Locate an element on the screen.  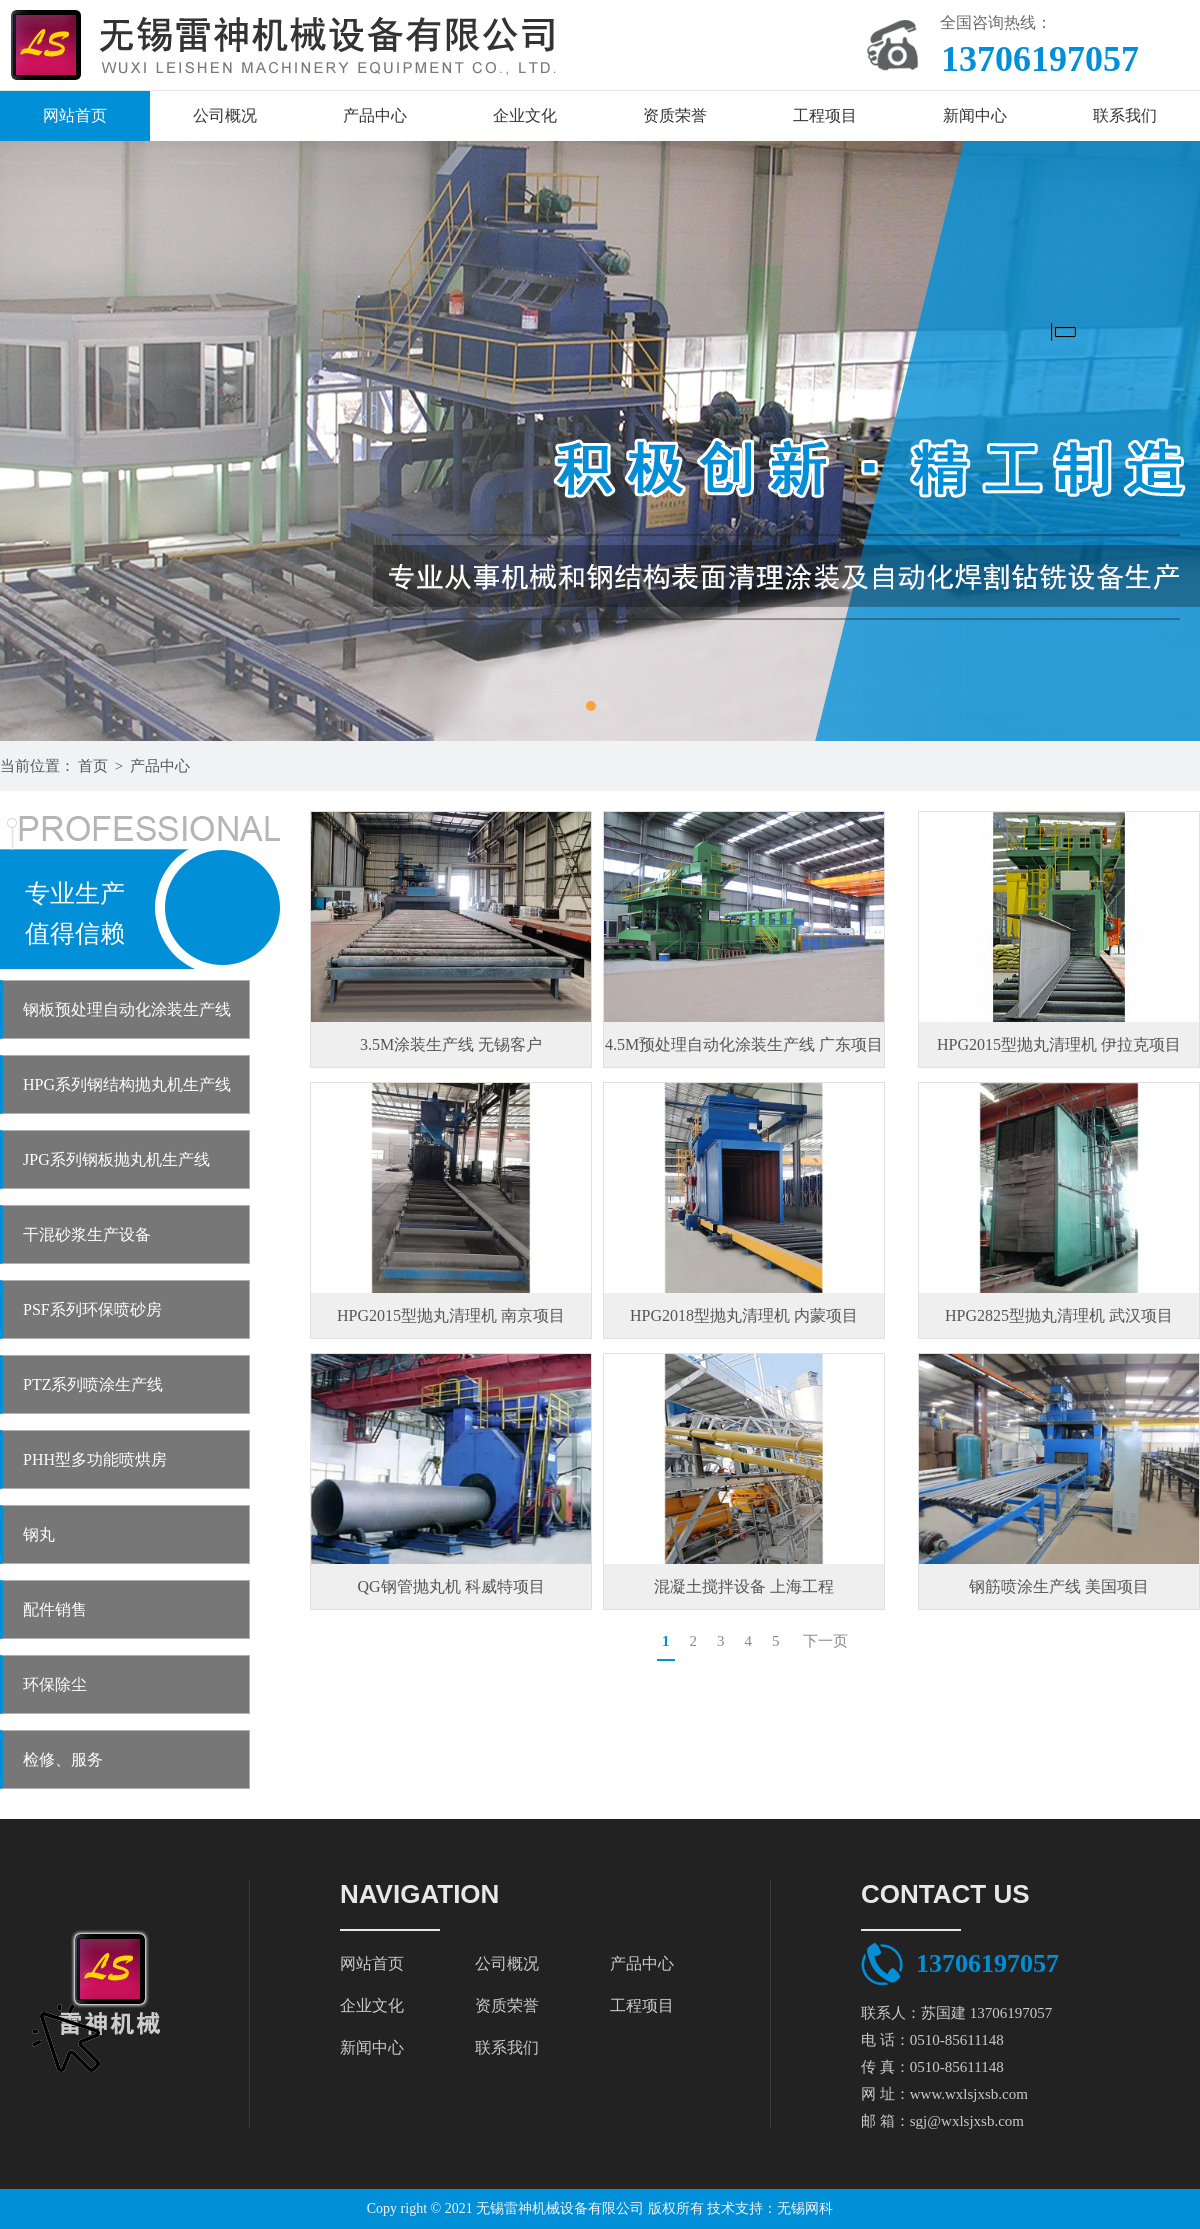
align text or content to the left is located at coordinates (1063, 332).